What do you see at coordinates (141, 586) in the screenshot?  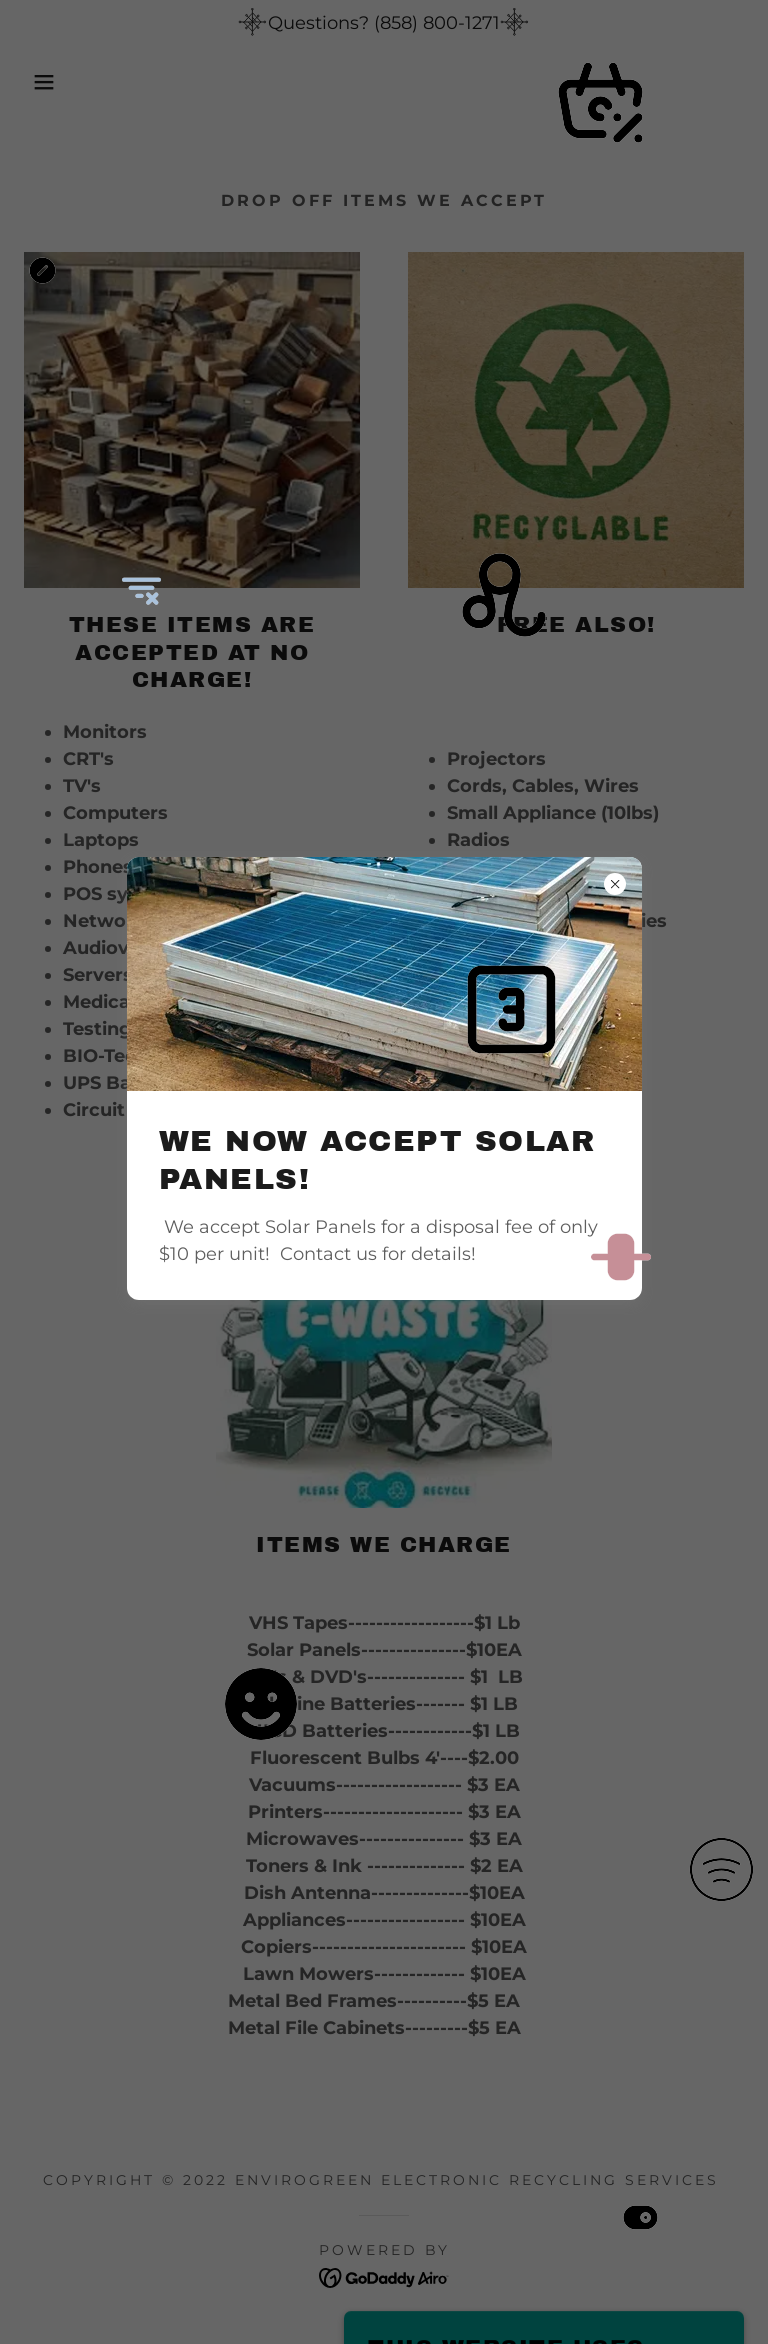 I see `clear all active filters` at bounding box center [141, 586].